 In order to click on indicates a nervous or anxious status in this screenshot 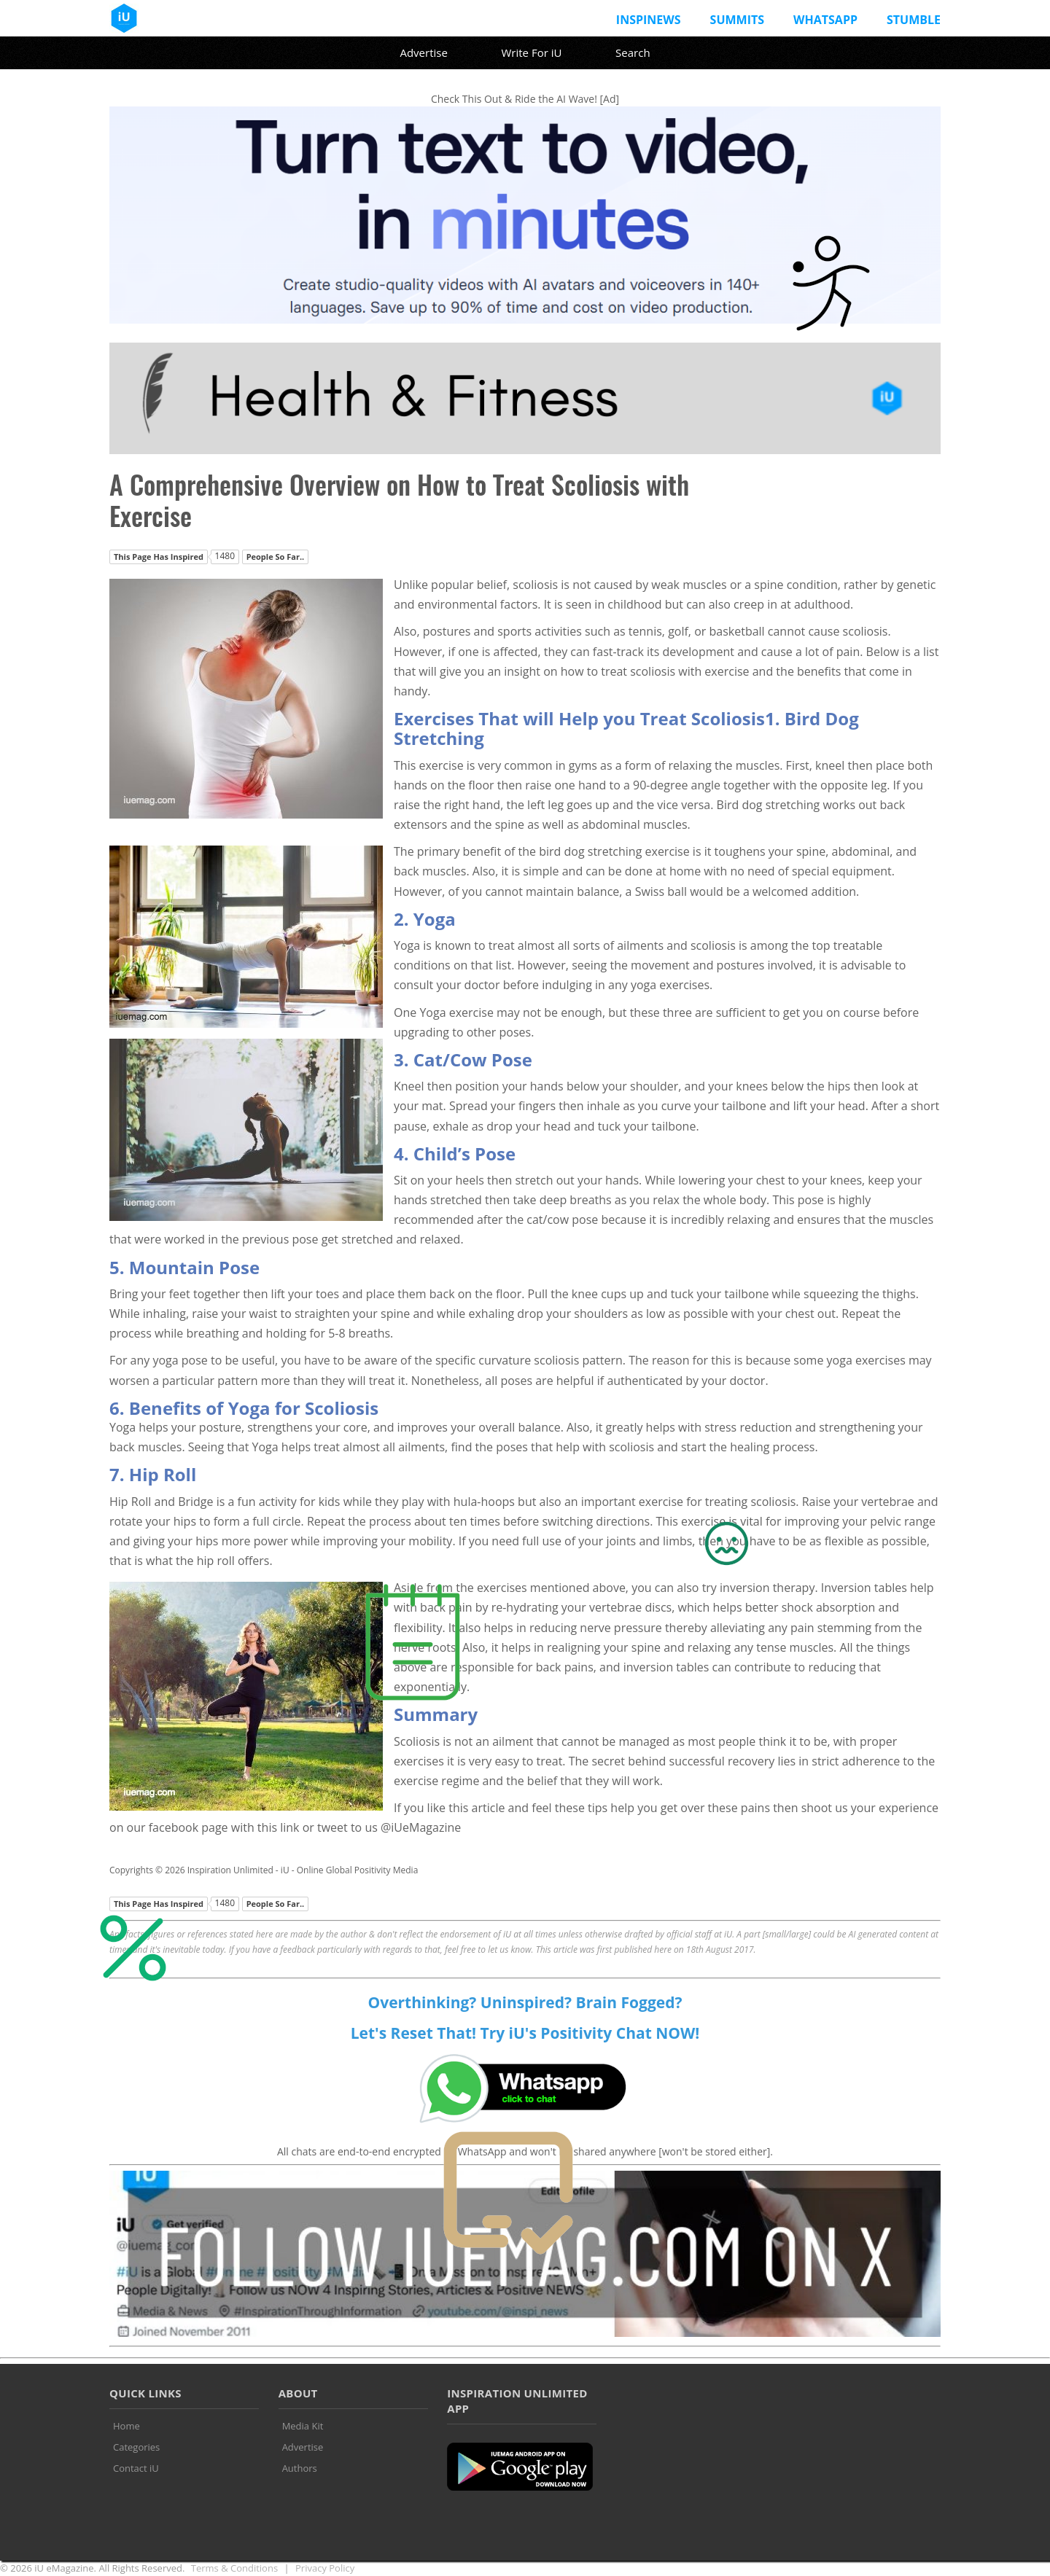, I will do `click(726, 1543)`.